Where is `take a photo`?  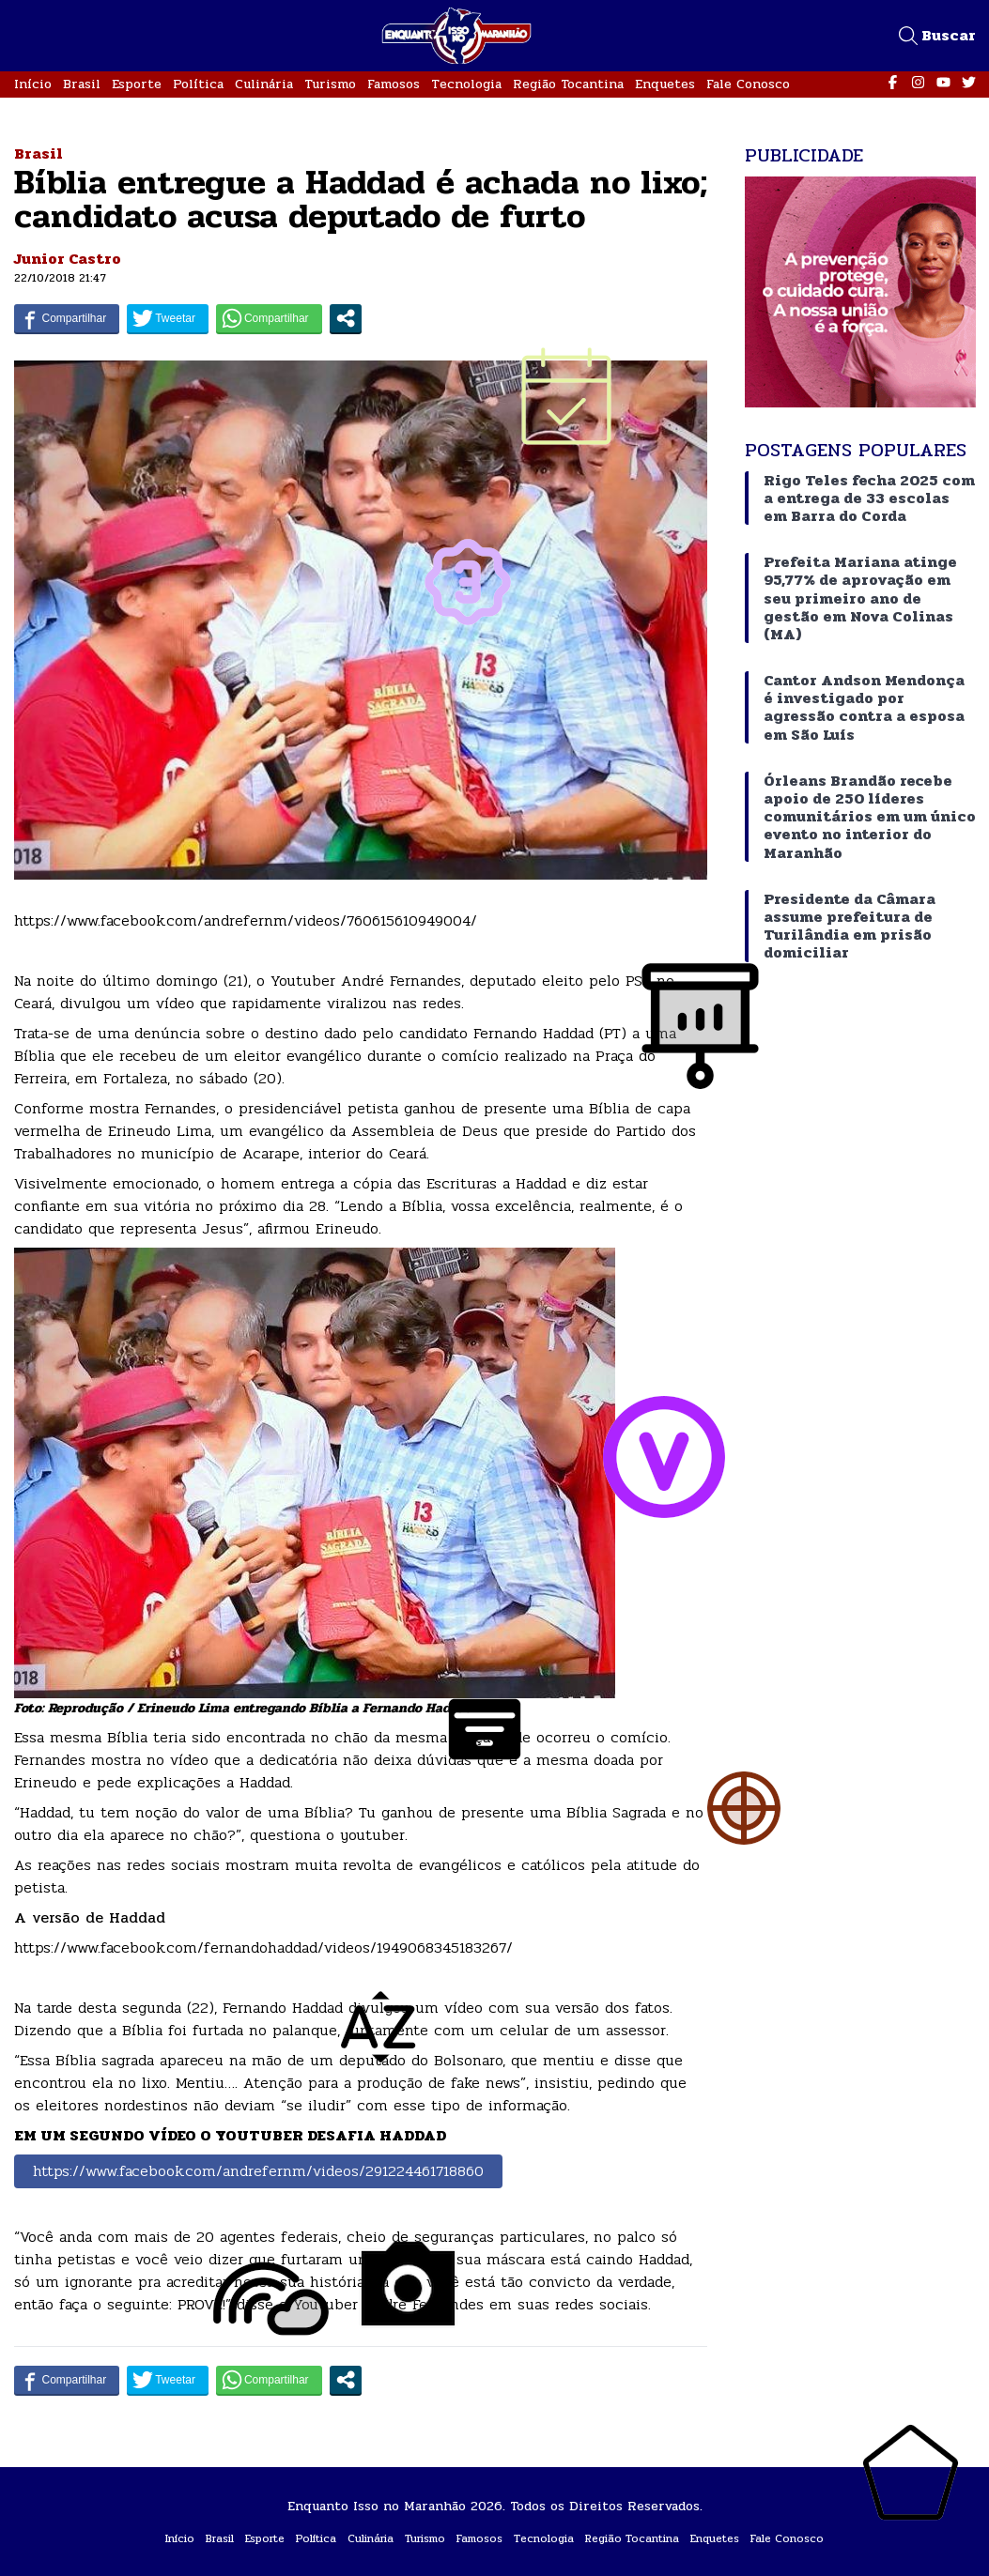 take a photo is located at coordinates (408, 2288).